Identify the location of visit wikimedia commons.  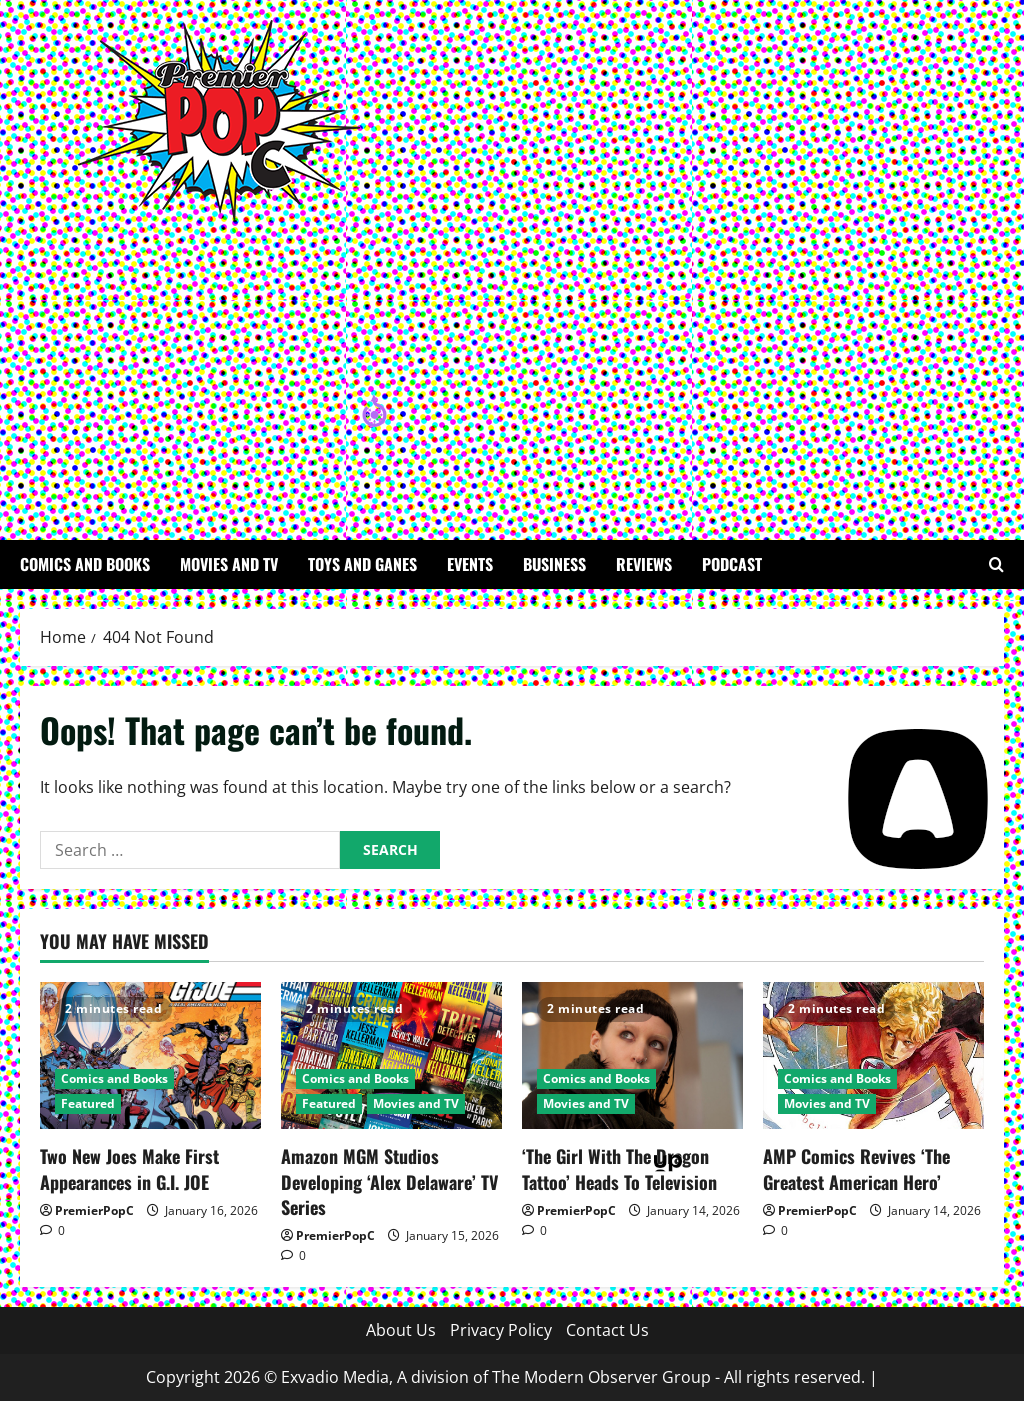
(374, 410).